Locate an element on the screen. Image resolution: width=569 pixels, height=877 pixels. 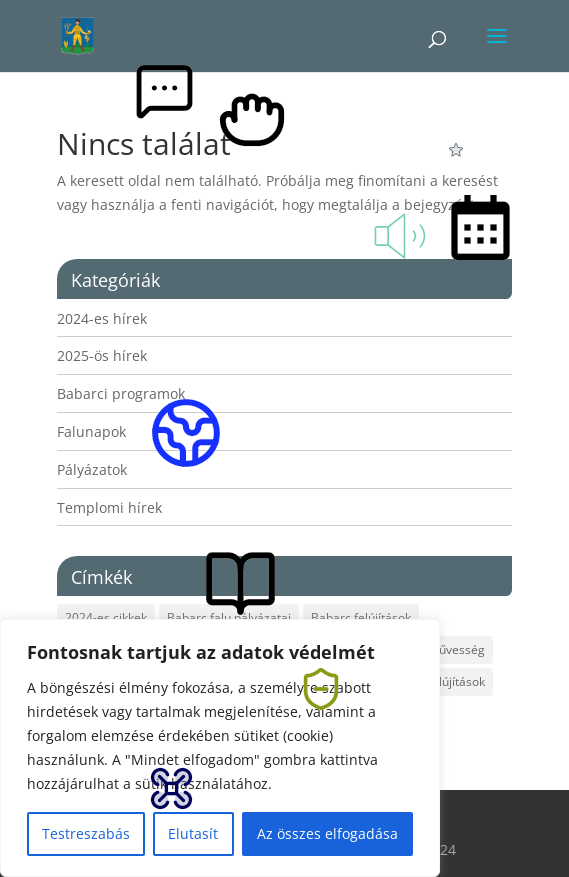
remove or reduce security protection is located at coordinates (321, 689).